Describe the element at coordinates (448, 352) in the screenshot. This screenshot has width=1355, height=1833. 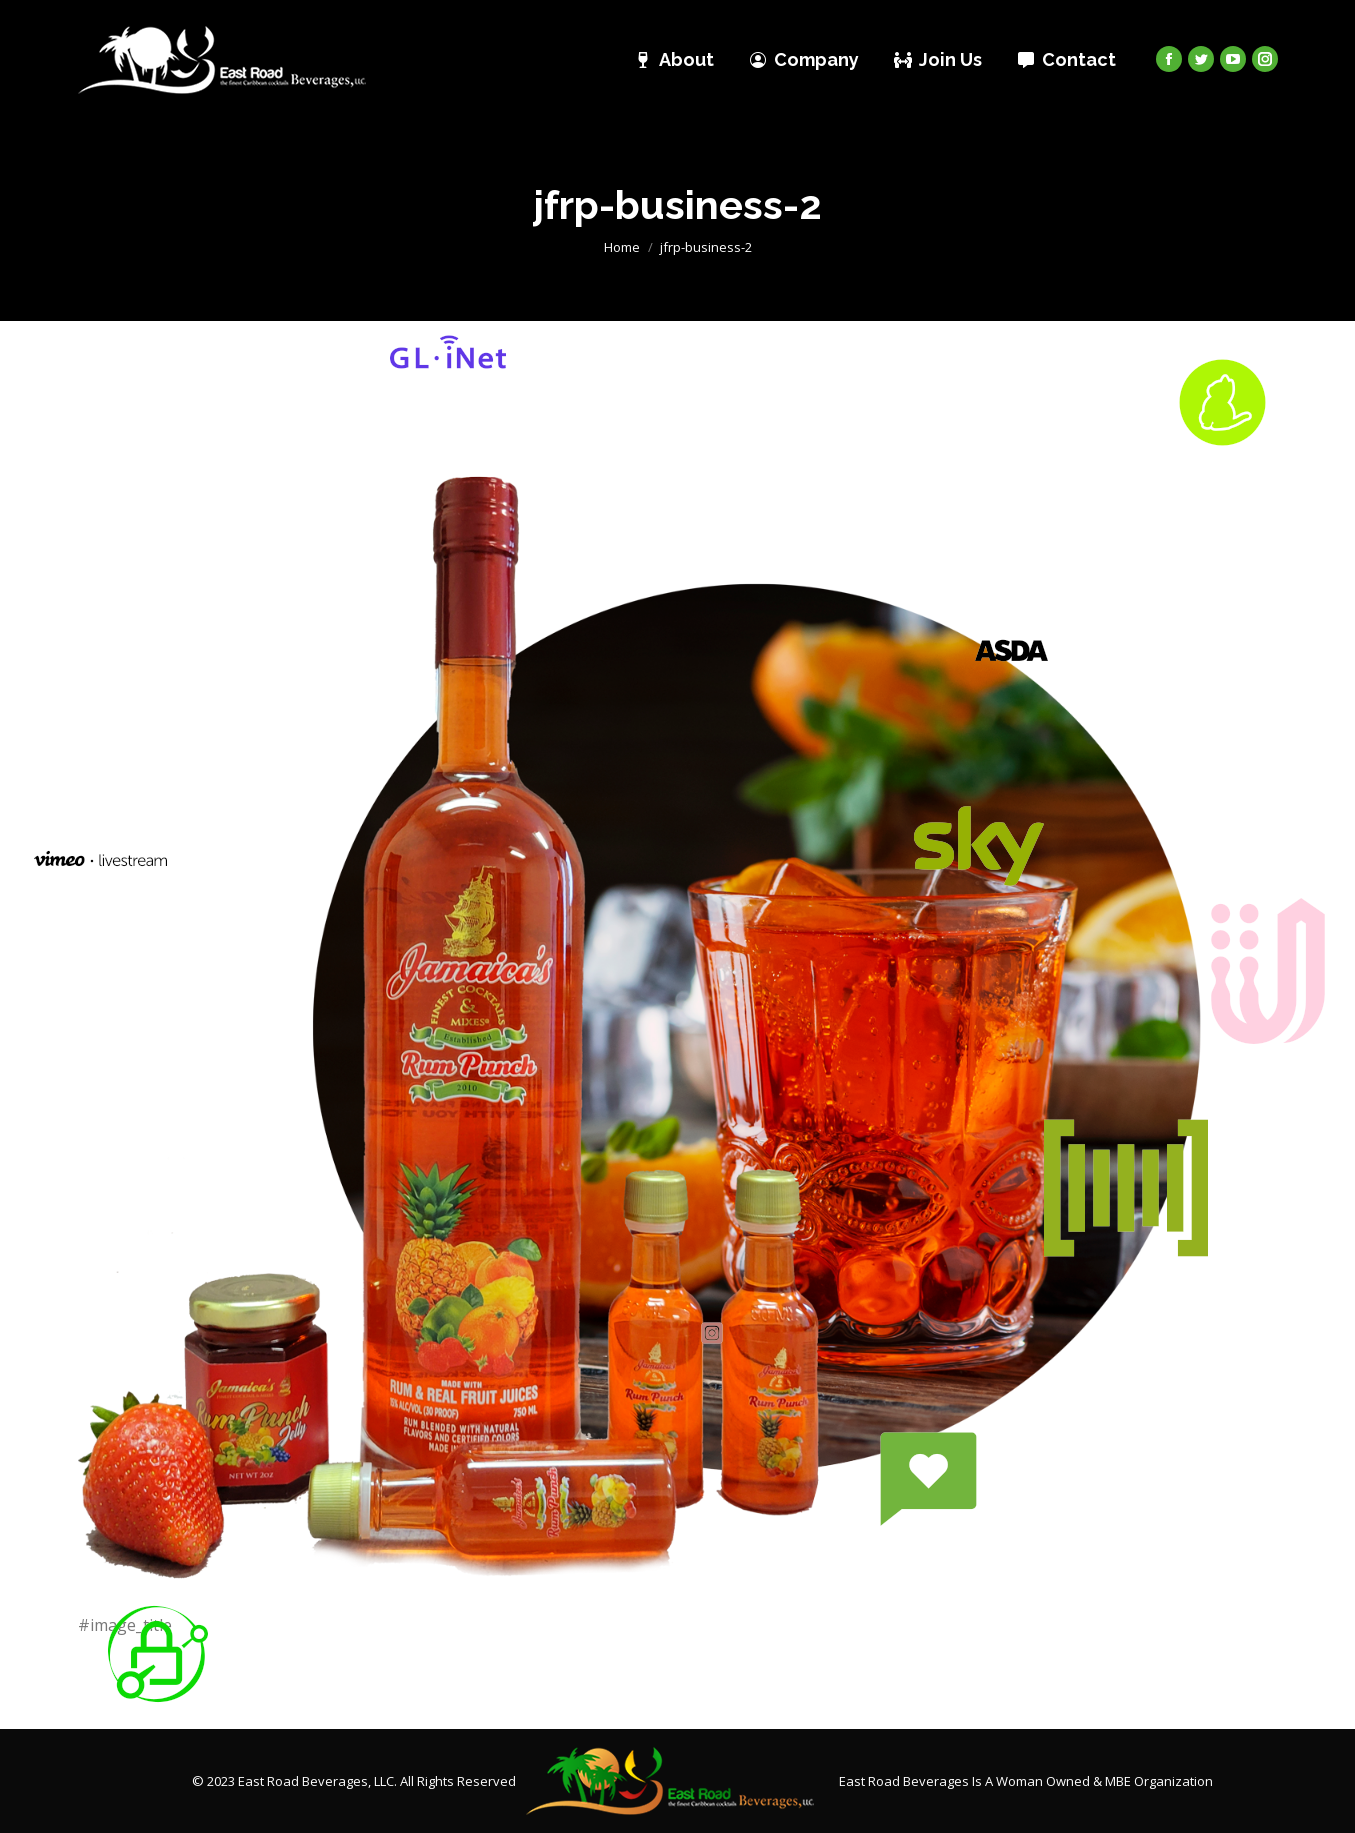
I see `GL.iNet company logo` at that location.